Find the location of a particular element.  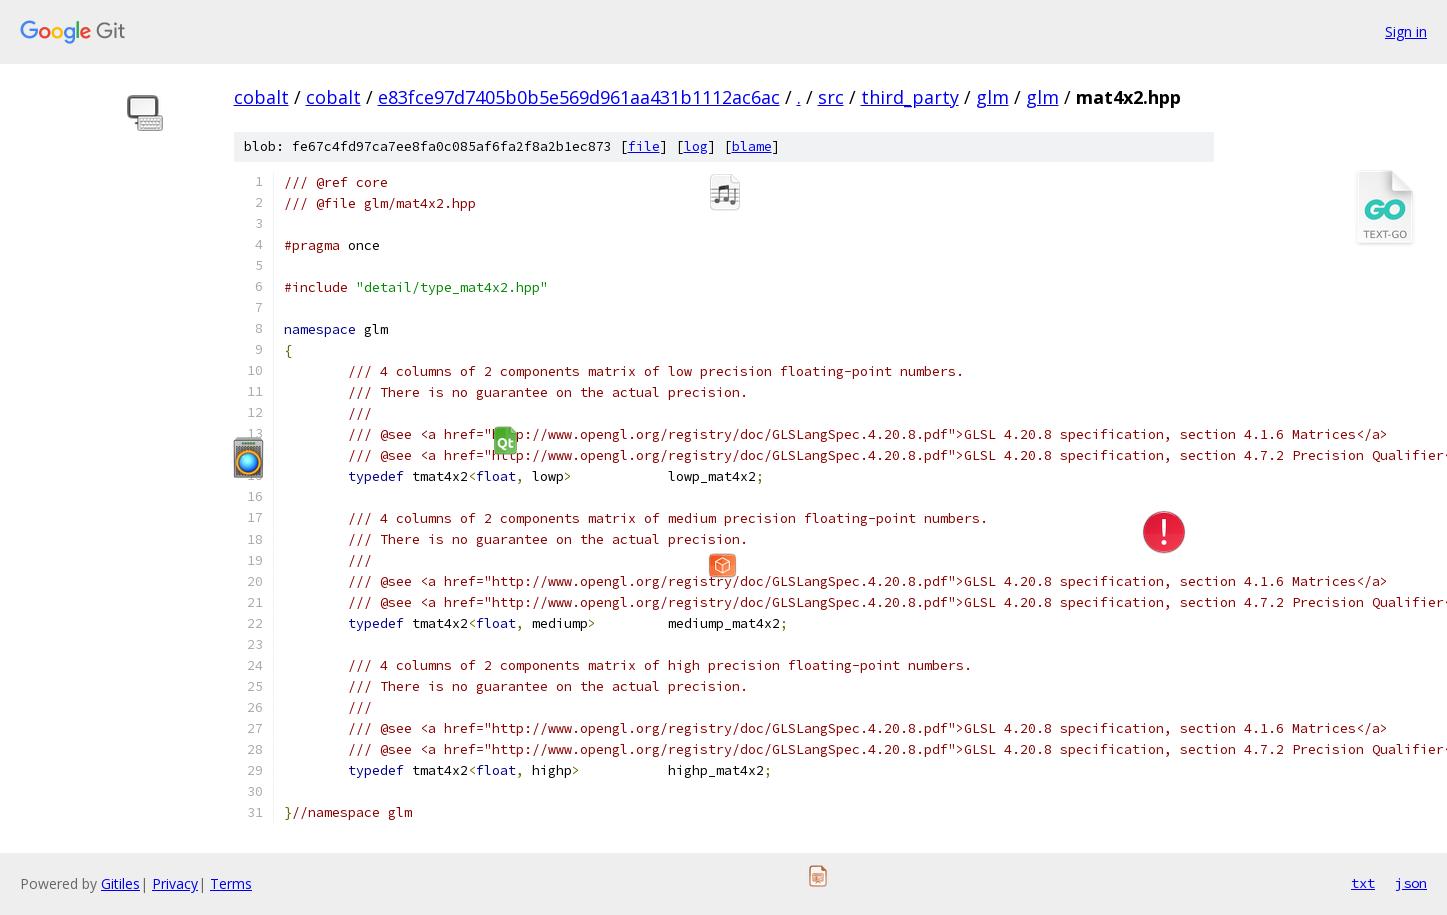

a binary STL 3D model file is located at coordinates (722, 564).